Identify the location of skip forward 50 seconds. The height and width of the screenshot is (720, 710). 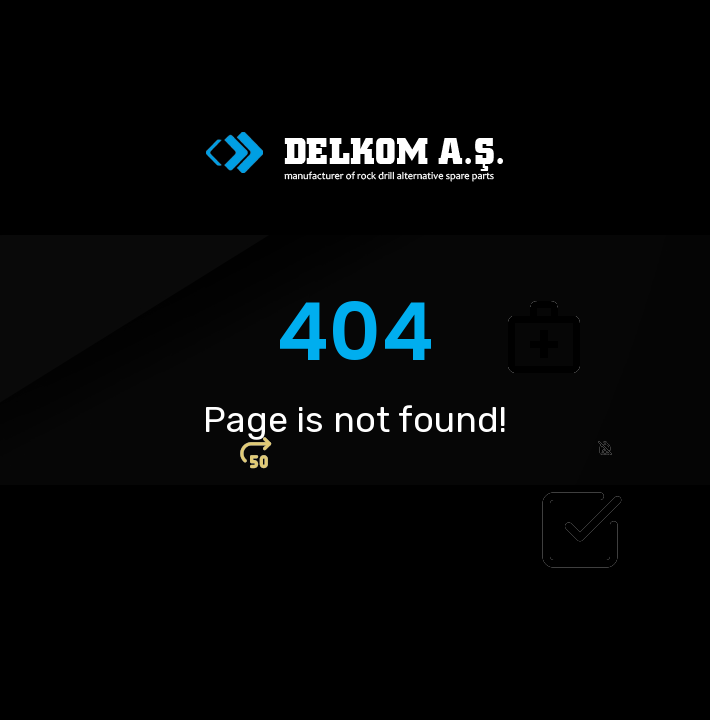
(256, 453).